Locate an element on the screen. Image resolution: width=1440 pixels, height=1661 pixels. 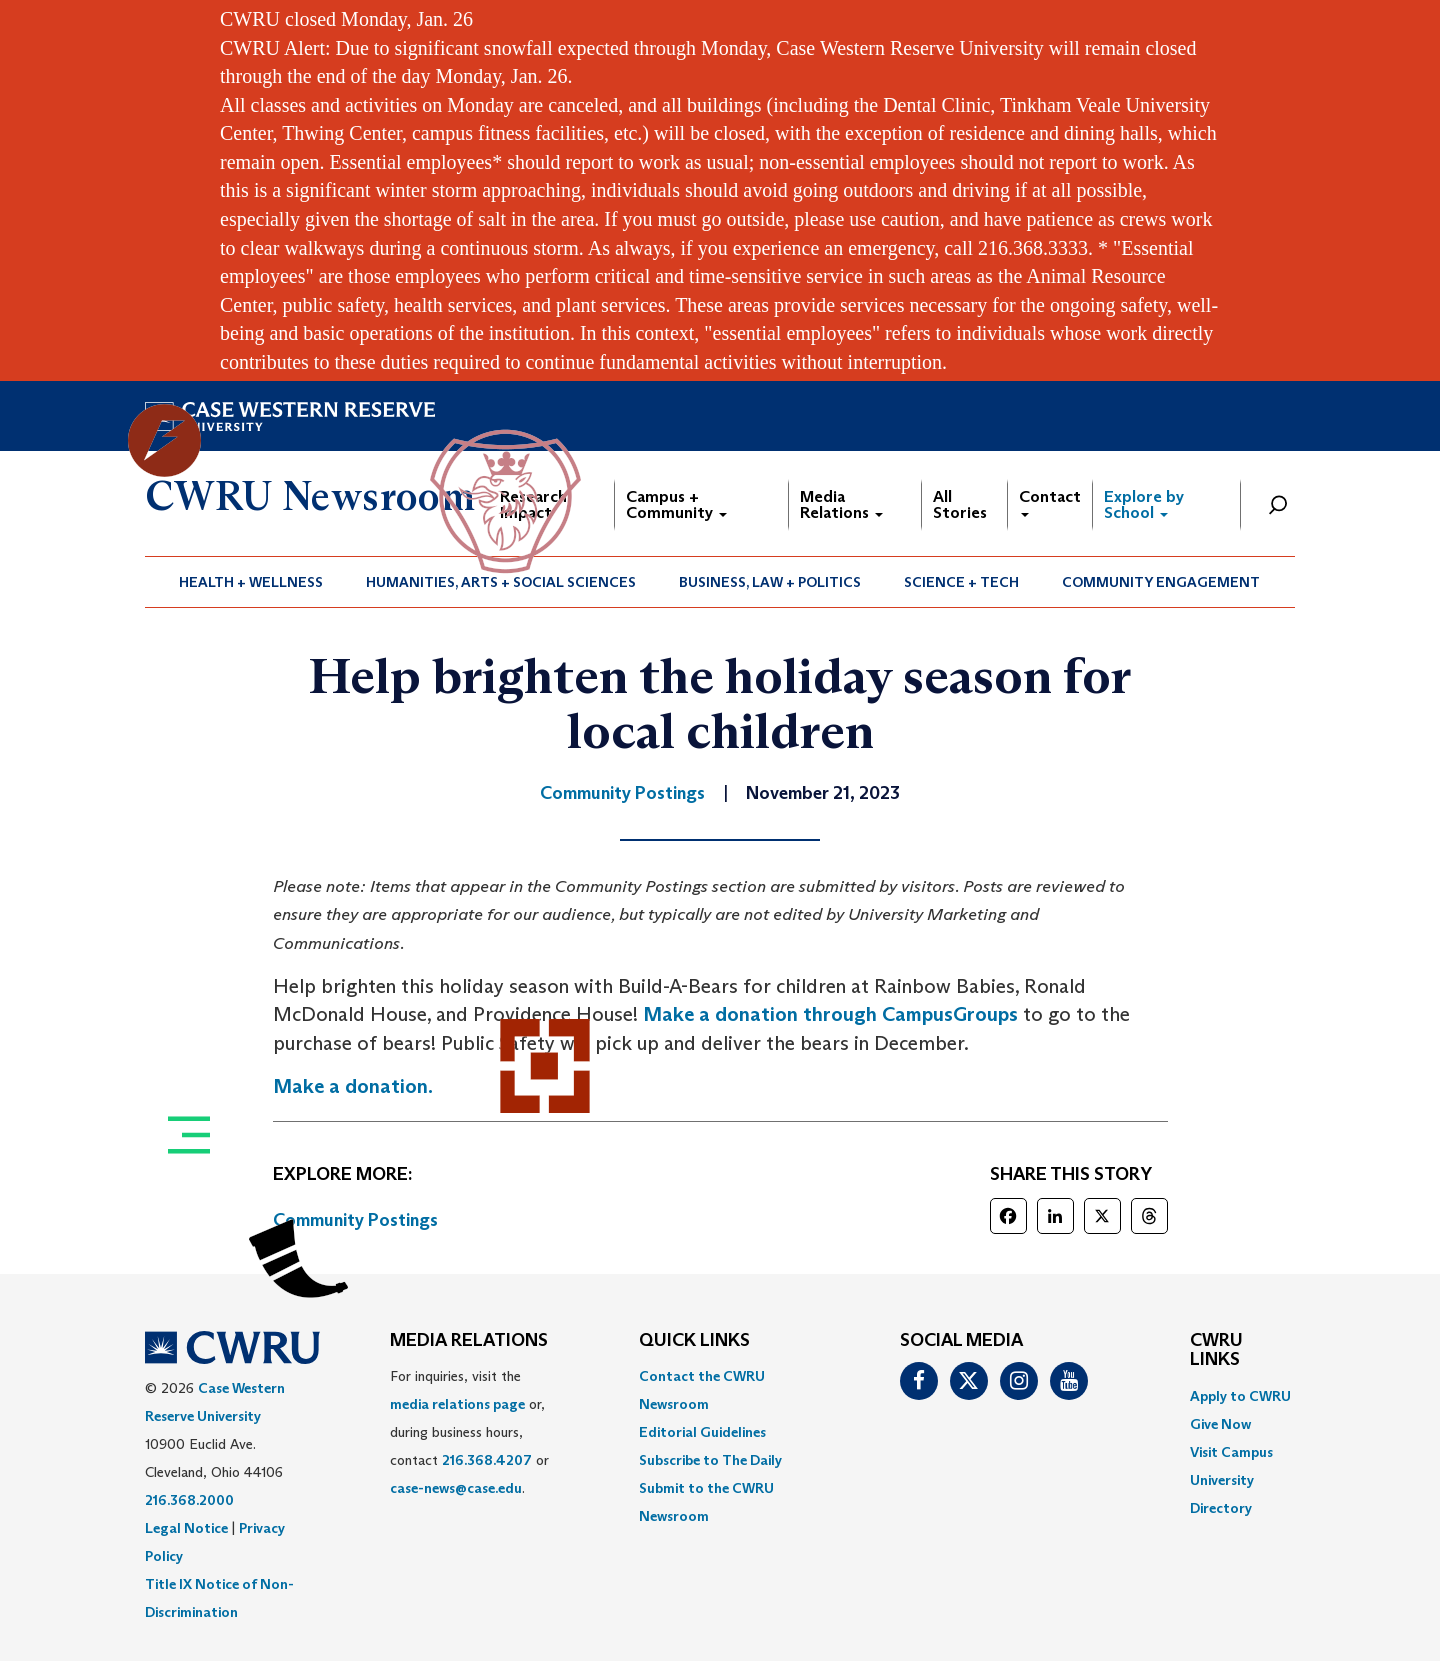
open HDFC Bank app is located at coordinates (545, 1066).